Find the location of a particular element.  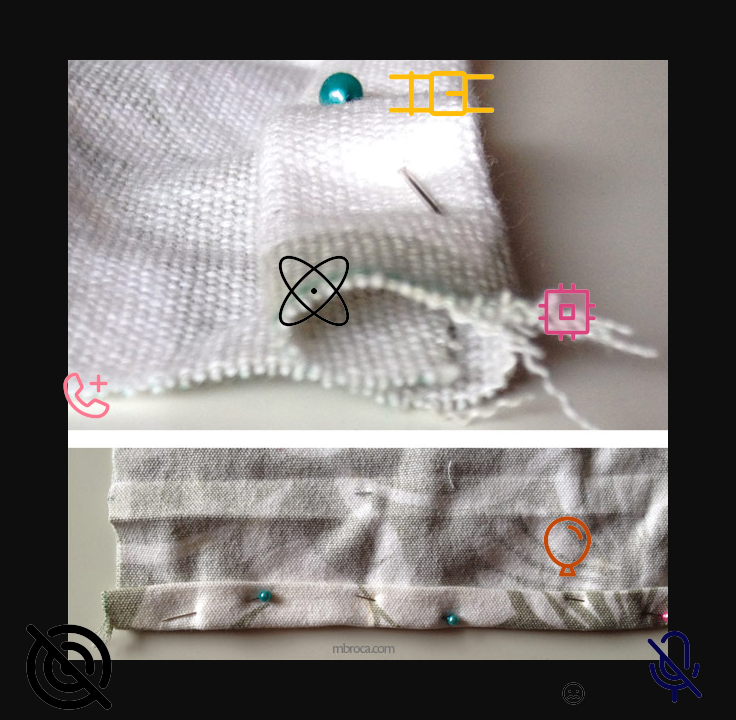

disable targeting or tracking is located at coordinates (69, 667).